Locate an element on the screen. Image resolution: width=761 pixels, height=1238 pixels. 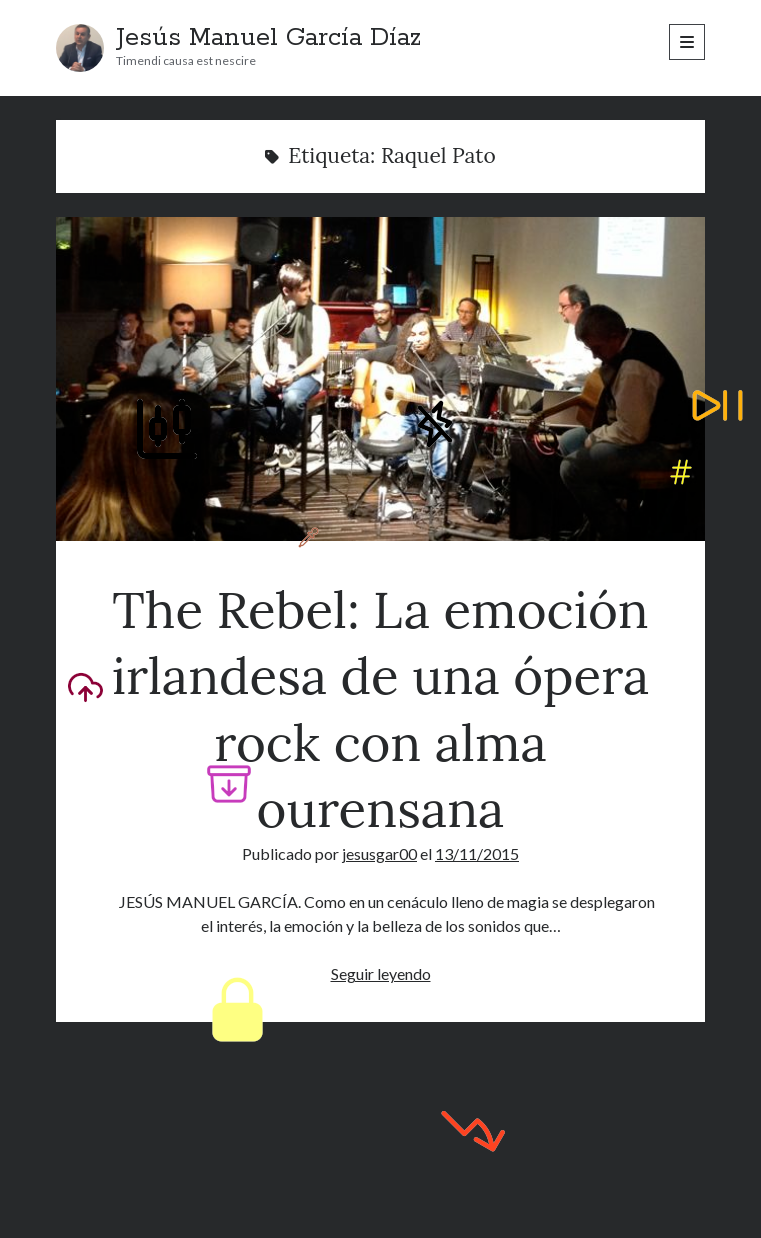
indicates a locked or secured item is located at coordinates (237, 1009).